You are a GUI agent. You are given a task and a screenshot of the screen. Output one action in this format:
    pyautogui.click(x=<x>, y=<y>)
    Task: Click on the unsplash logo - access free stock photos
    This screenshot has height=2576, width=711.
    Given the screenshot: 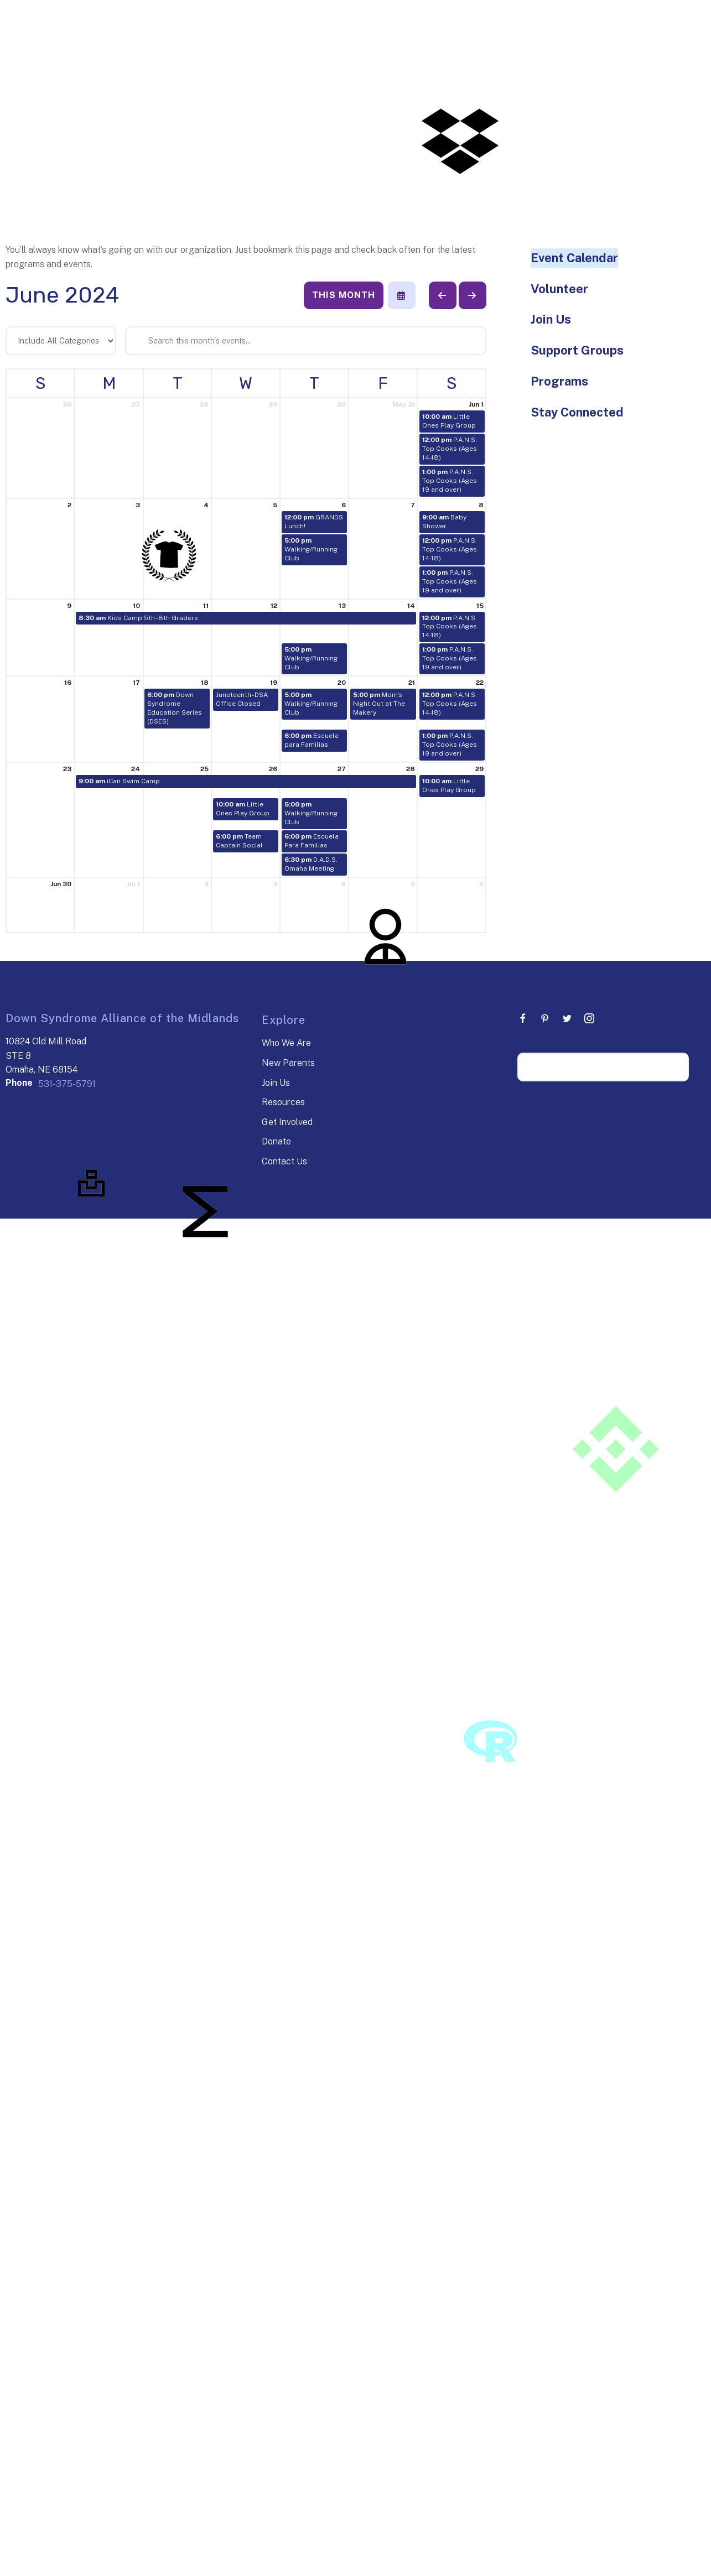 What is the action you would take?
    pyautogui.click(x=91, y=1183)
    